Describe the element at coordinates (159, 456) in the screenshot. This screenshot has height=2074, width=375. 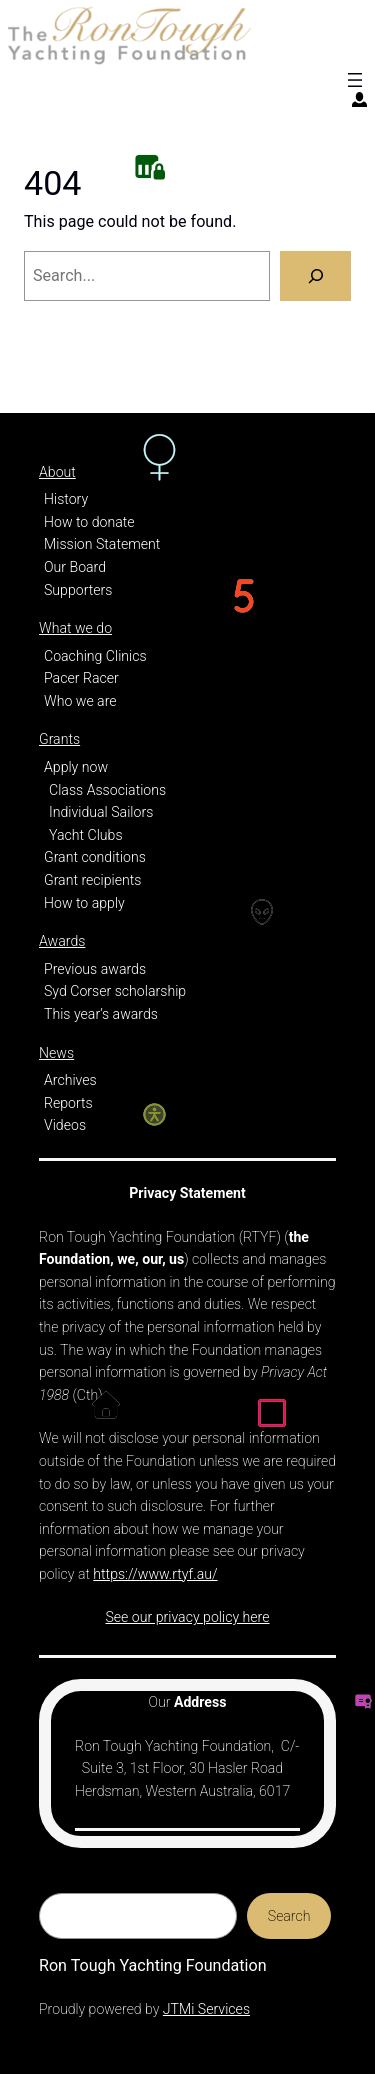
I see `select female gender option` at that location.